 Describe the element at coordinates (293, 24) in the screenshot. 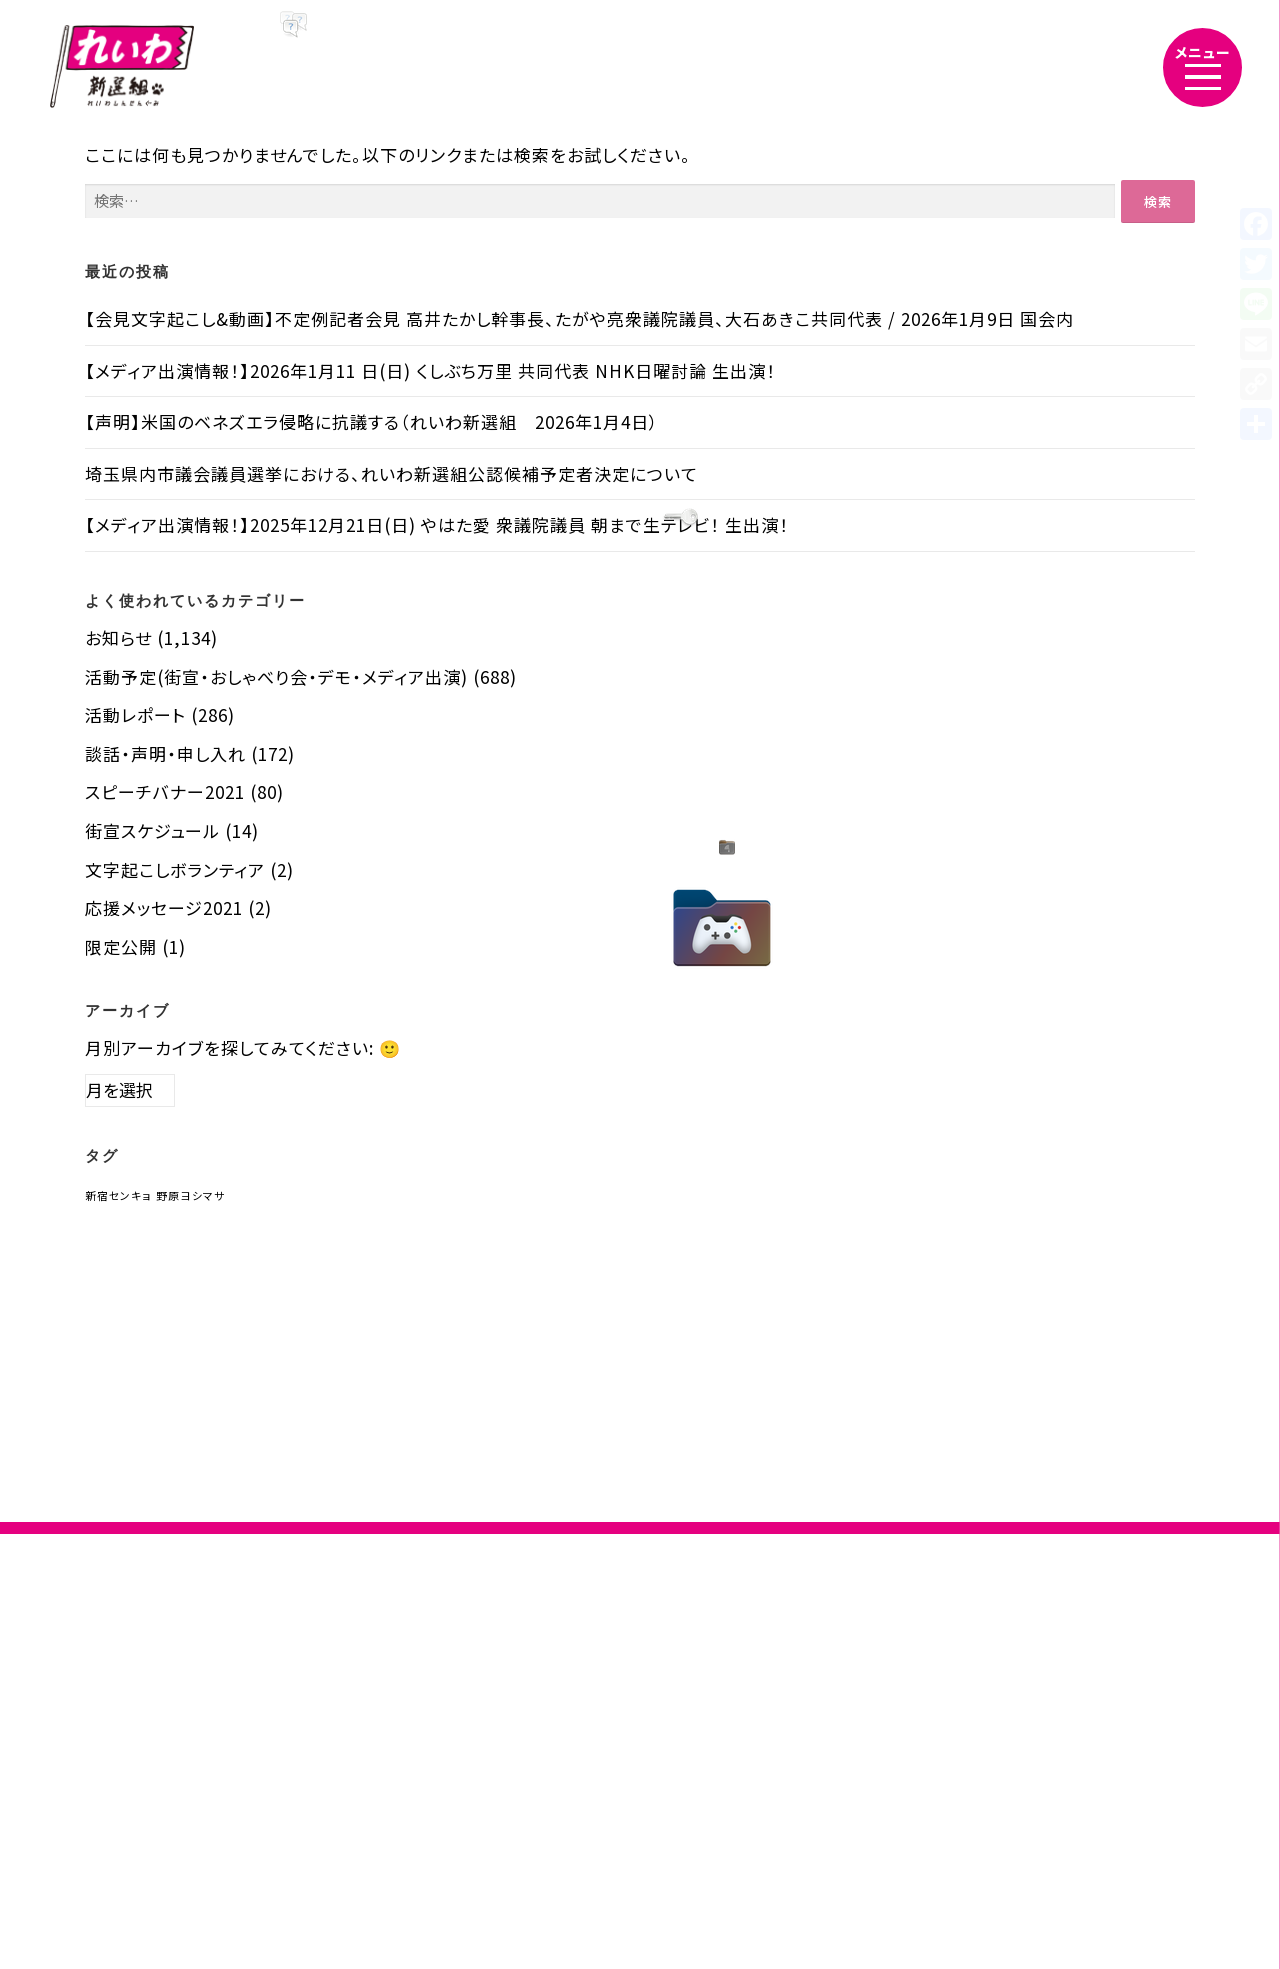

I see `access frequently asked questions` at that location.